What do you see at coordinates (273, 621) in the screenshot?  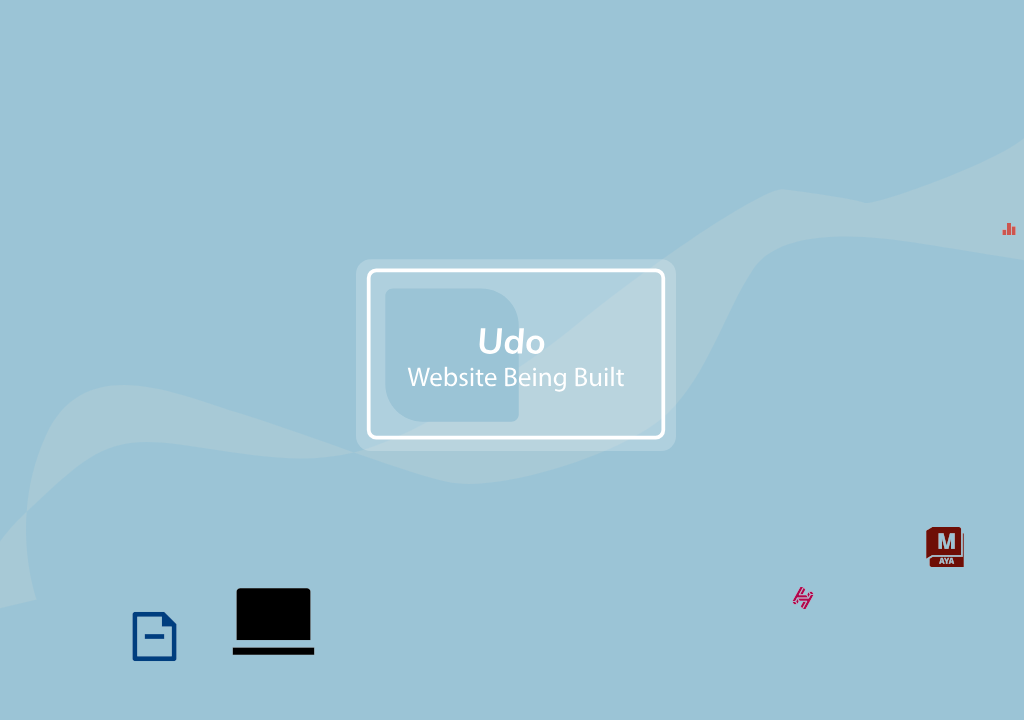 I see `view device information for macbook` at bounding box center [273, 621].